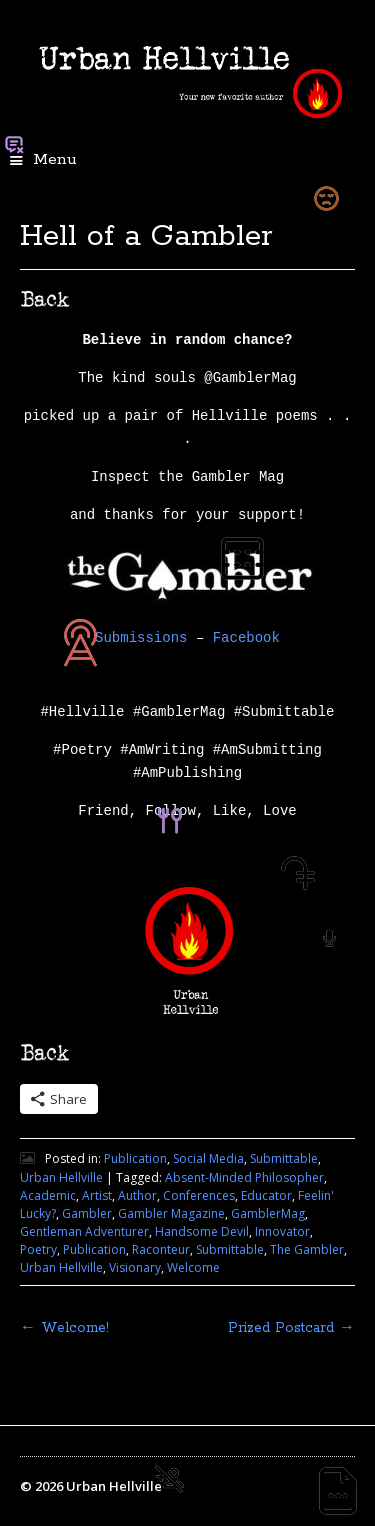 The image size is (375, 1526). Describe the element at coordinates (170, 1478) in the screenshot. I see `indicates user cannot be added as a contact` at that location.